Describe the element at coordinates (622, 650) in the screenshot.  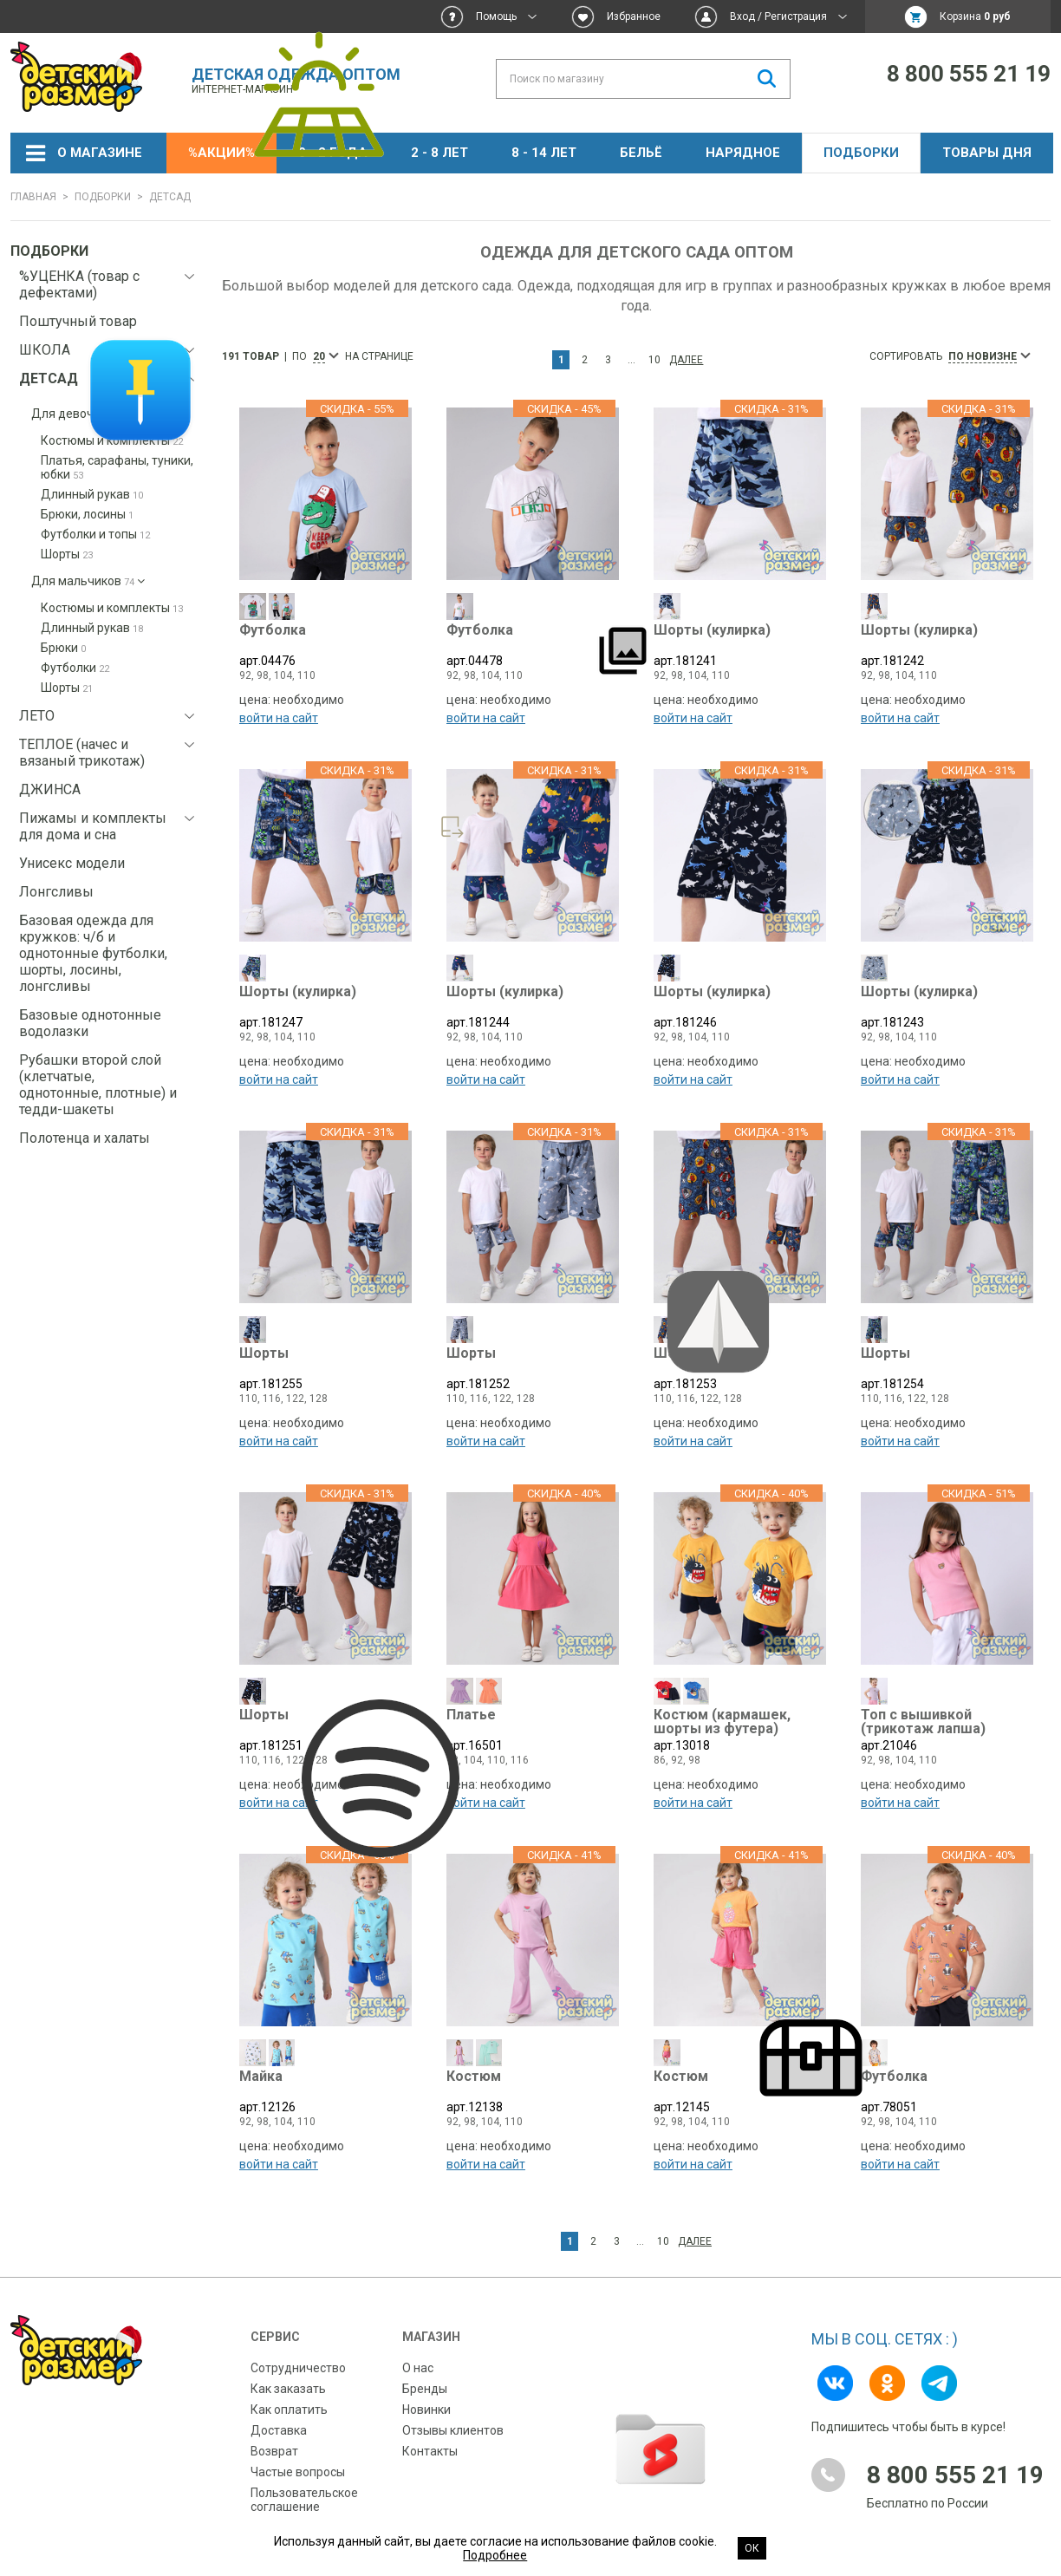
I see `access your photo library` at that location.